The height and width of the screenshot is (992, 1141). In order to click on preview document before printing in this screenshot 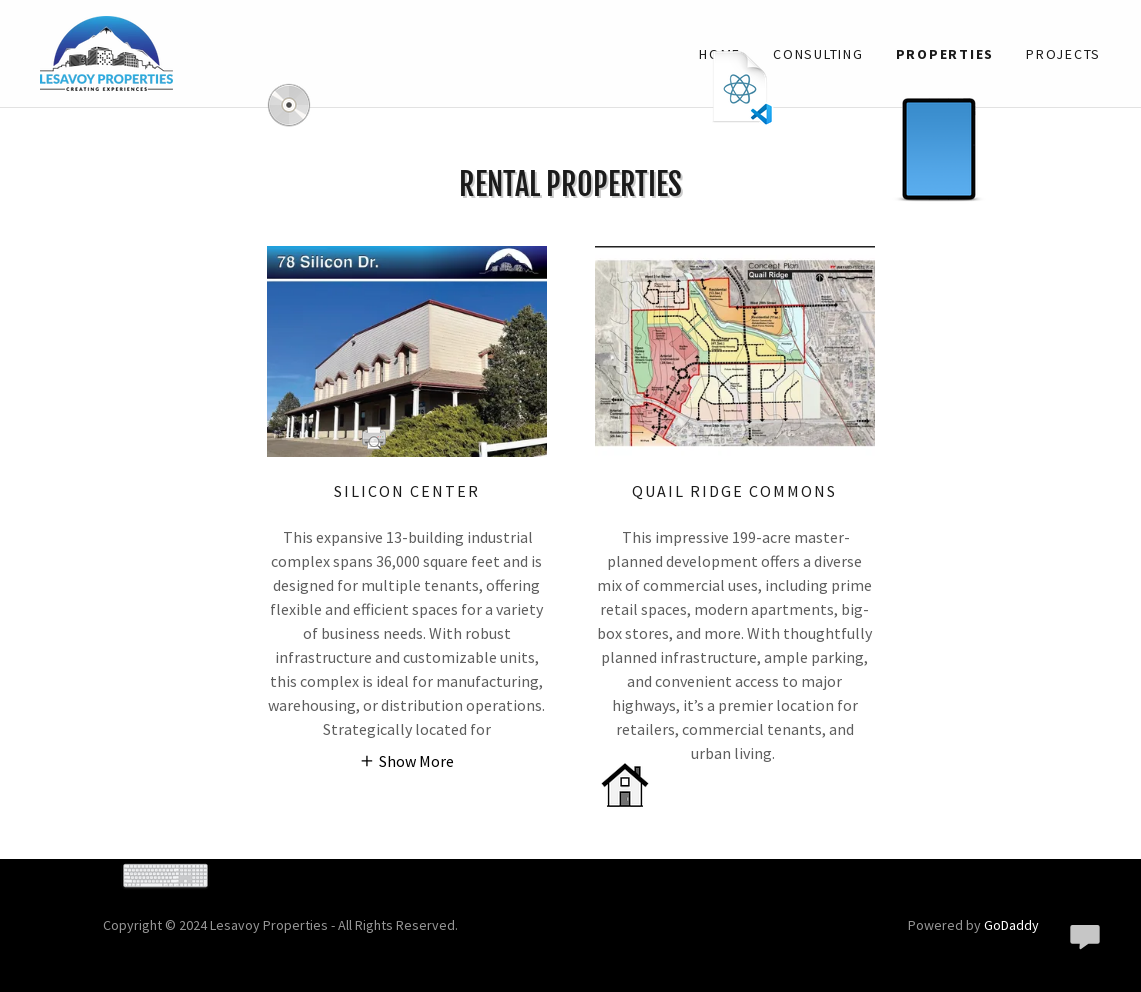, I will do `click(374, 438)`.